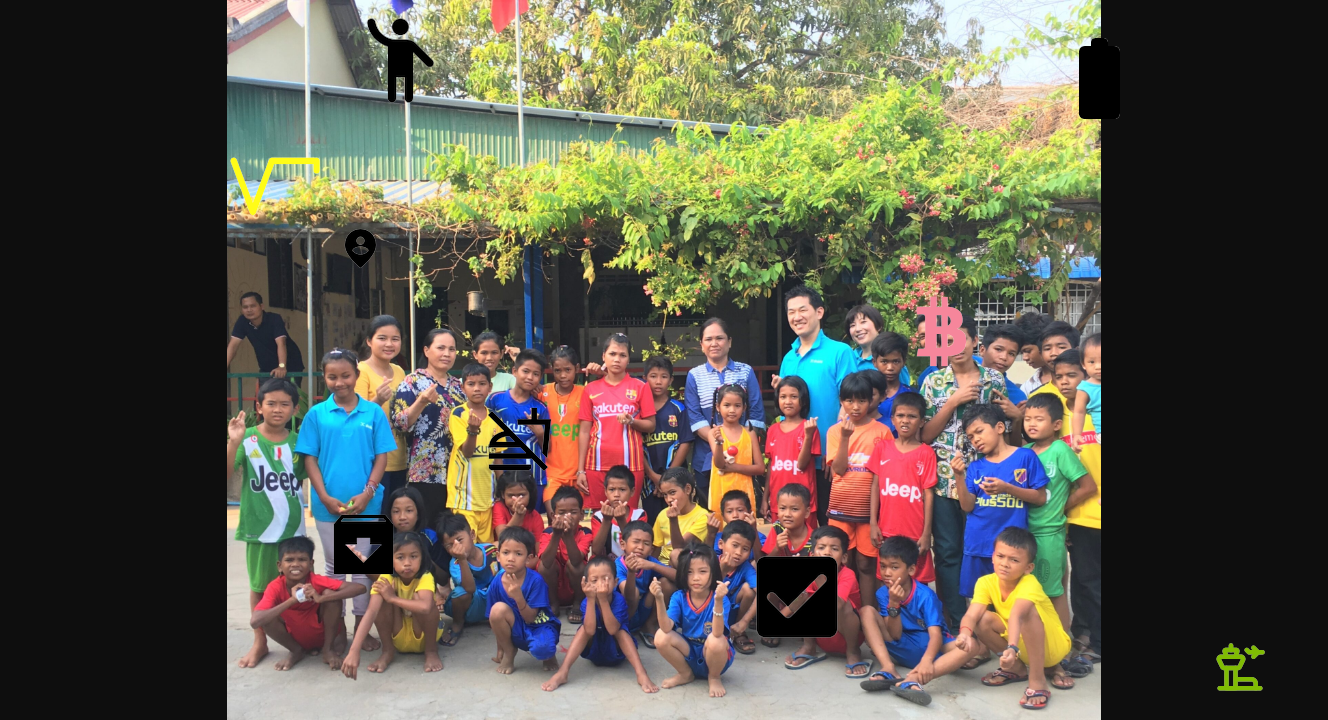 This screenshot has height=720, width=1328. Describe the element at coordinates (941, 331) in the screenshot. I see `bitcoin cryptocurrency logo` at that location.